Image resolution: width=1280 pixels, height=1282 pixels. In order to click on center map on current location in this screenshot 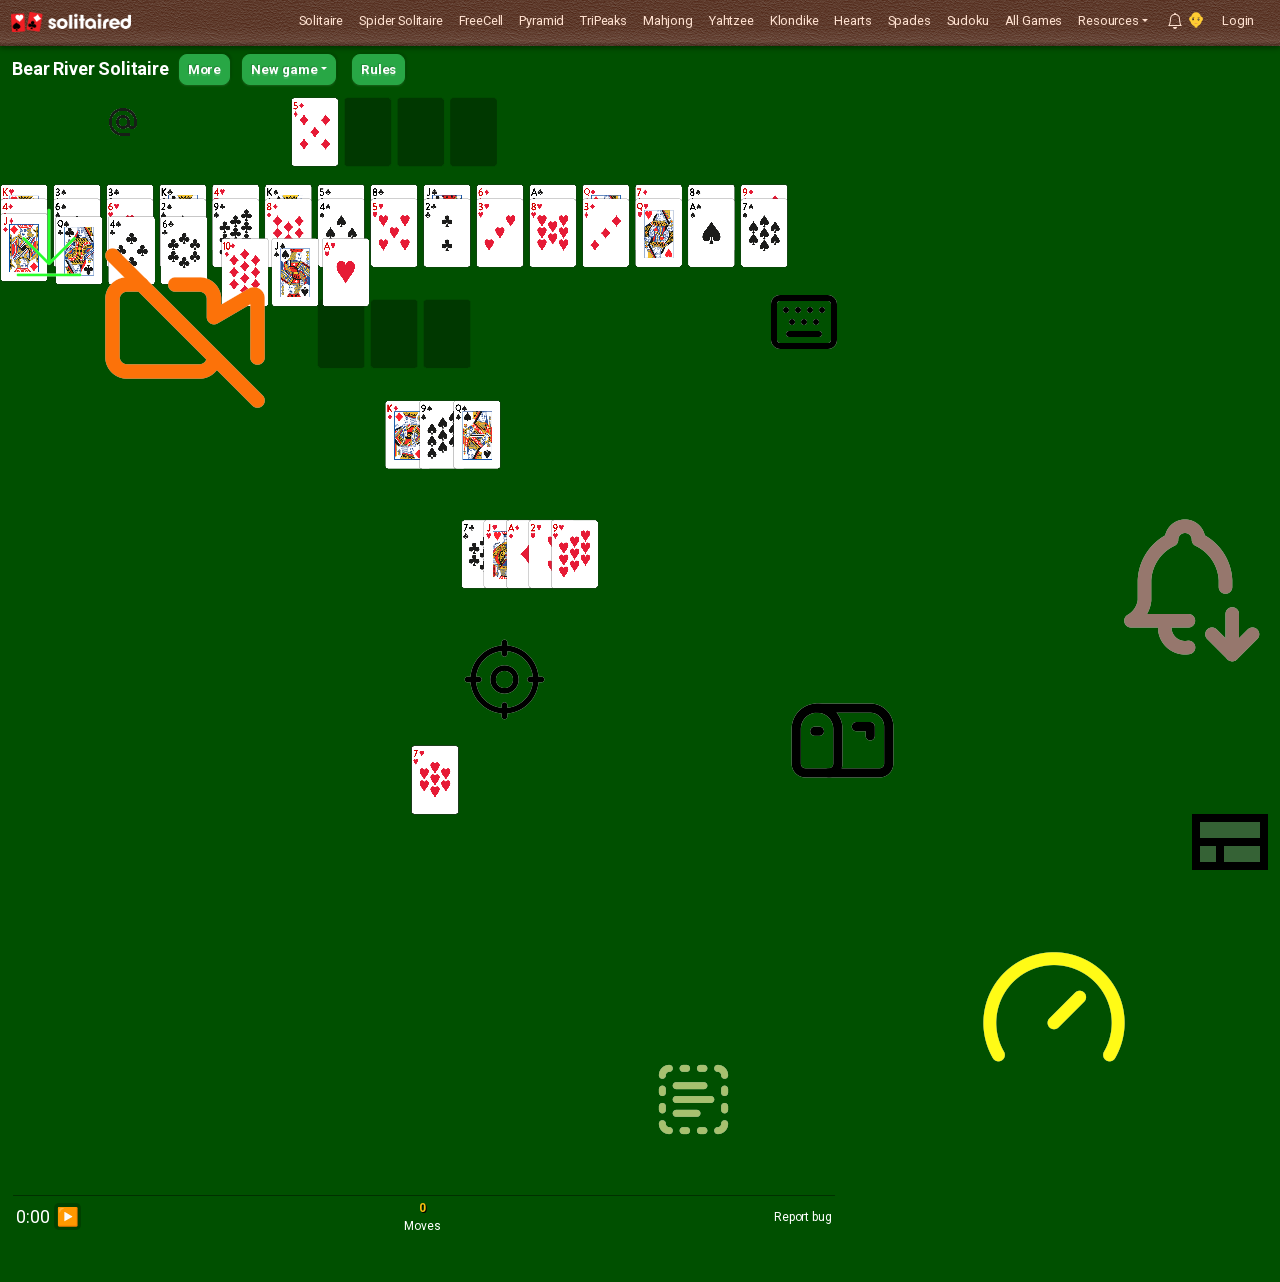, I will do `click(504, 679)`.